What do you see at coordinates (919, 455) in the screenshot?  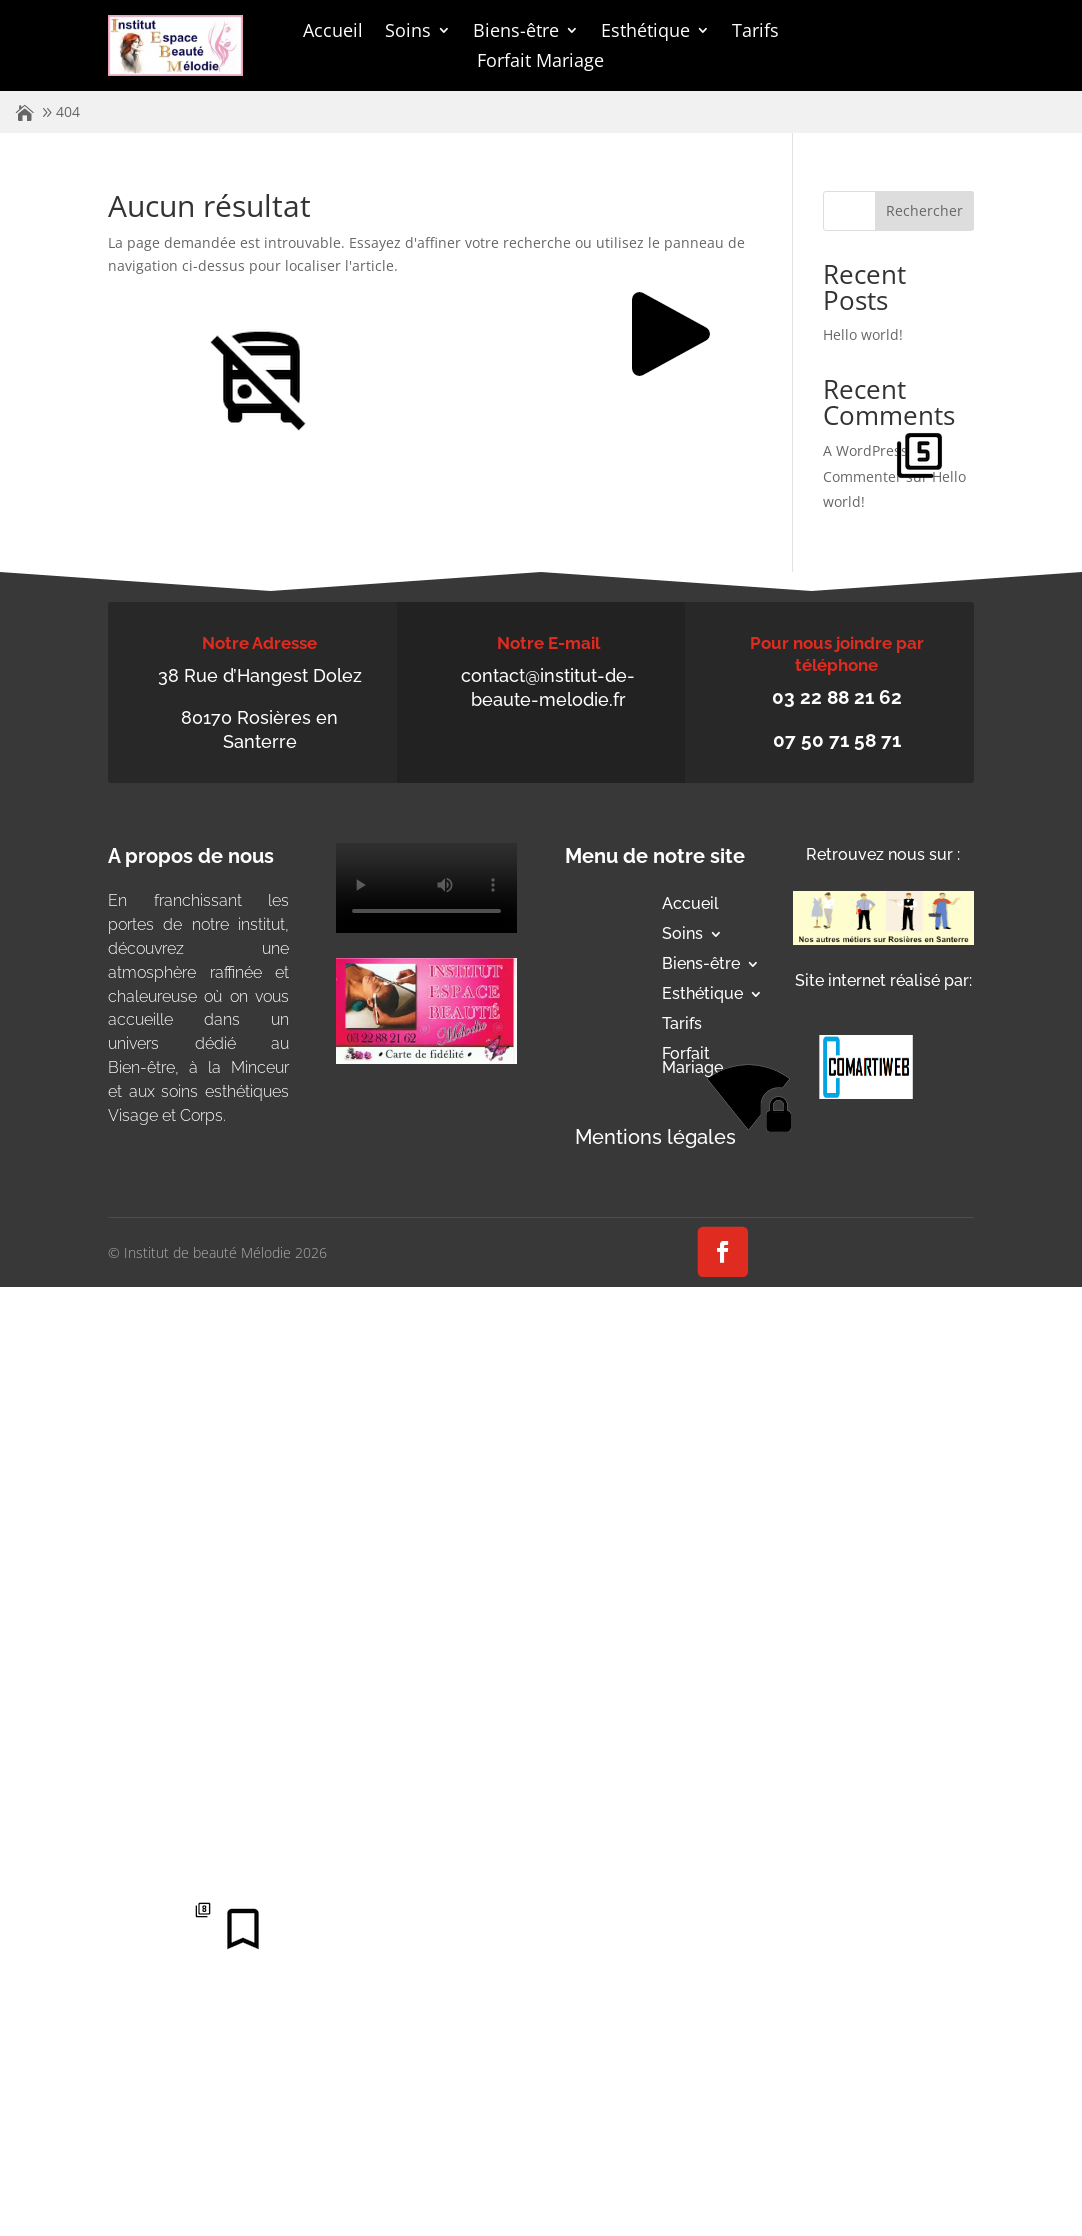 I see `indicates 5 items or layers selected` at bounding box center [919, 455].